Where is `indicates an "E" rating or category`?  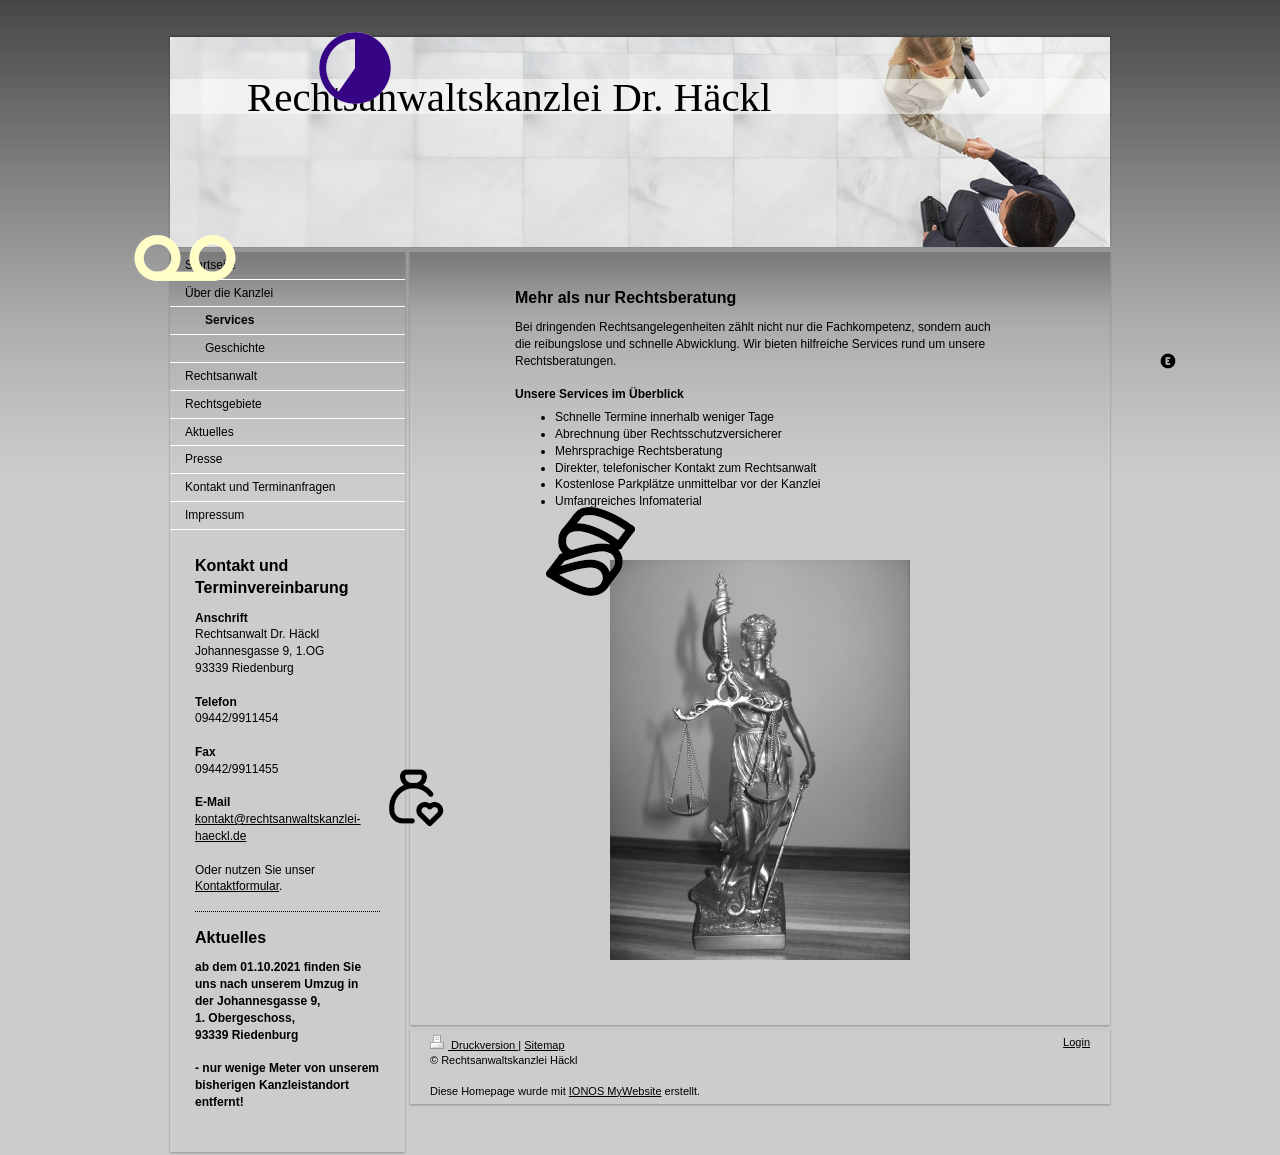
indicates an "E" rating or category is located at coordinates (1168, 361).